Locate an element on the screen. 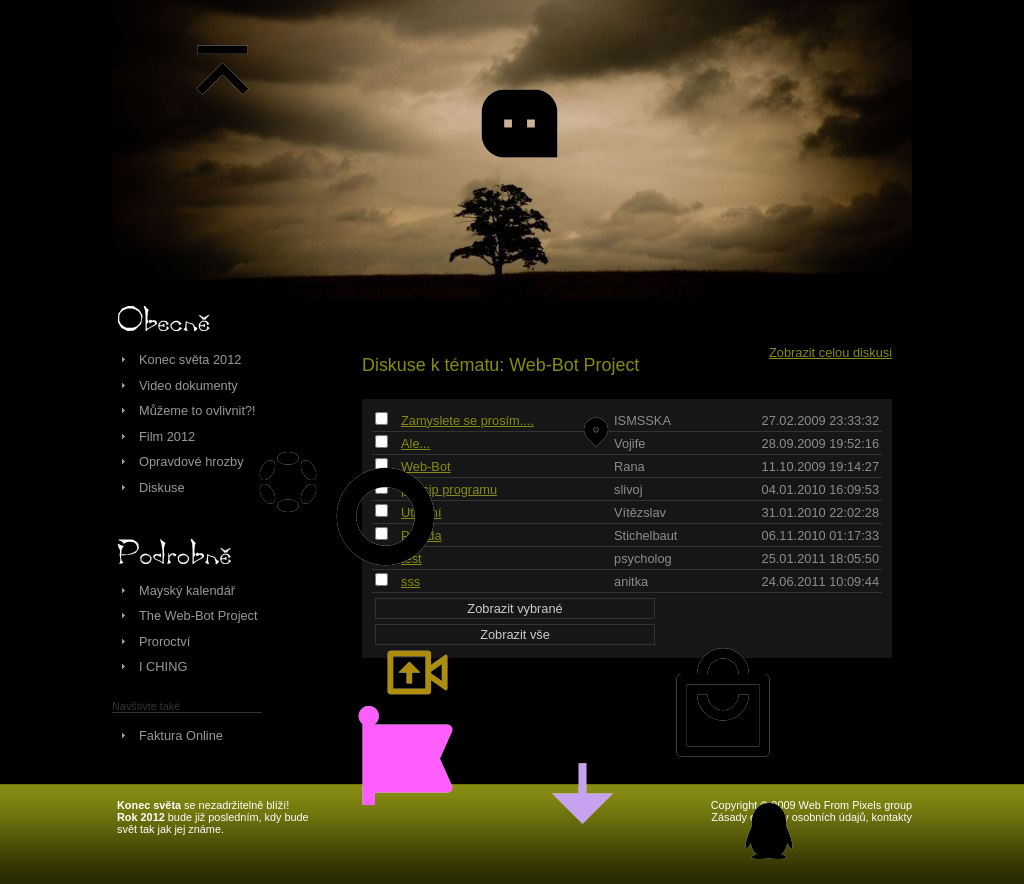 This screenshot has width=1024, height=884. open messaging or chat app is located at coordinates (519, 123).